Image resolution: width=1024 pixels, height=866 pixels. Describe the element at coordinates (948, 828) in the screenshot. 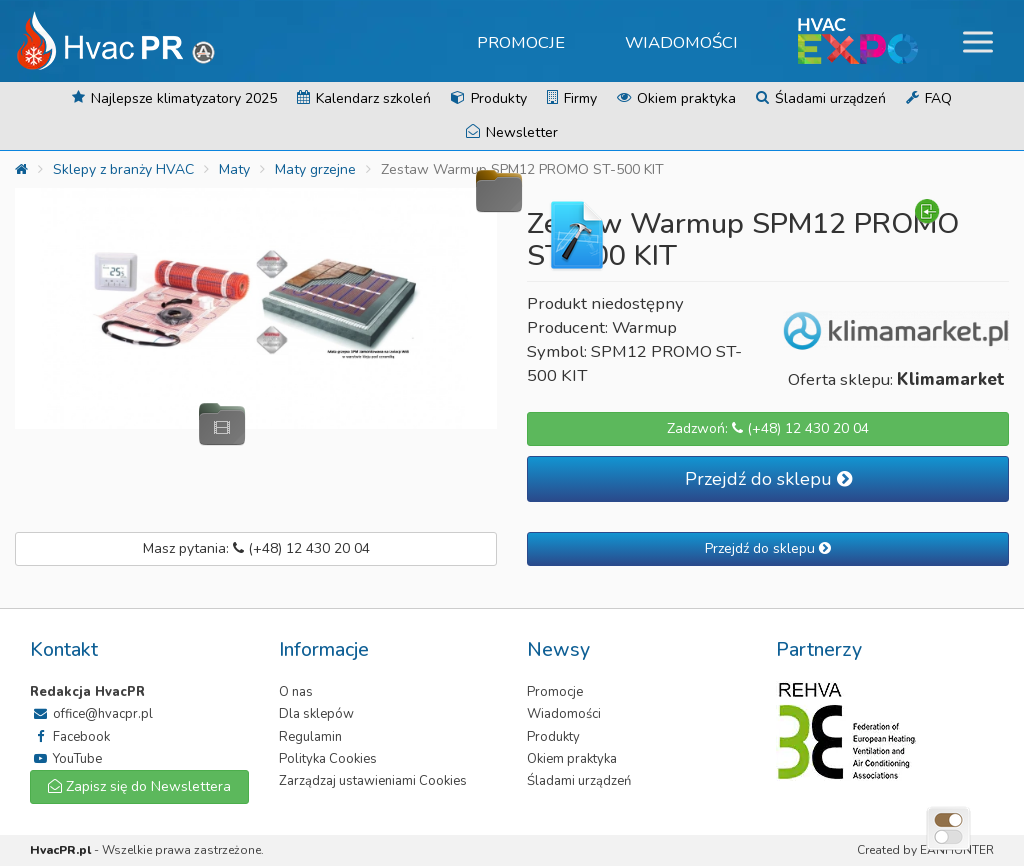

I see `open system tweaks or settings customization` at that location.